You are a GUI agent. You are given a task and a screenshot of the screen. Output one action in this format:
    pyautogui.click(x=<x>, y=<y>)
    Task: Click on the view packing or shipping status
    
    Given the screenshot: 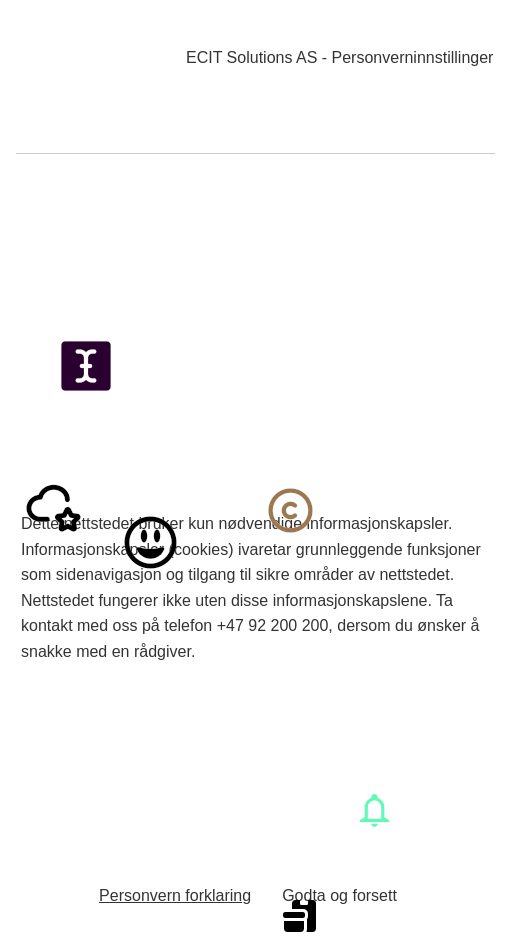 What is the action you would take?
    pyautogui.click(x=300, y=916)
    